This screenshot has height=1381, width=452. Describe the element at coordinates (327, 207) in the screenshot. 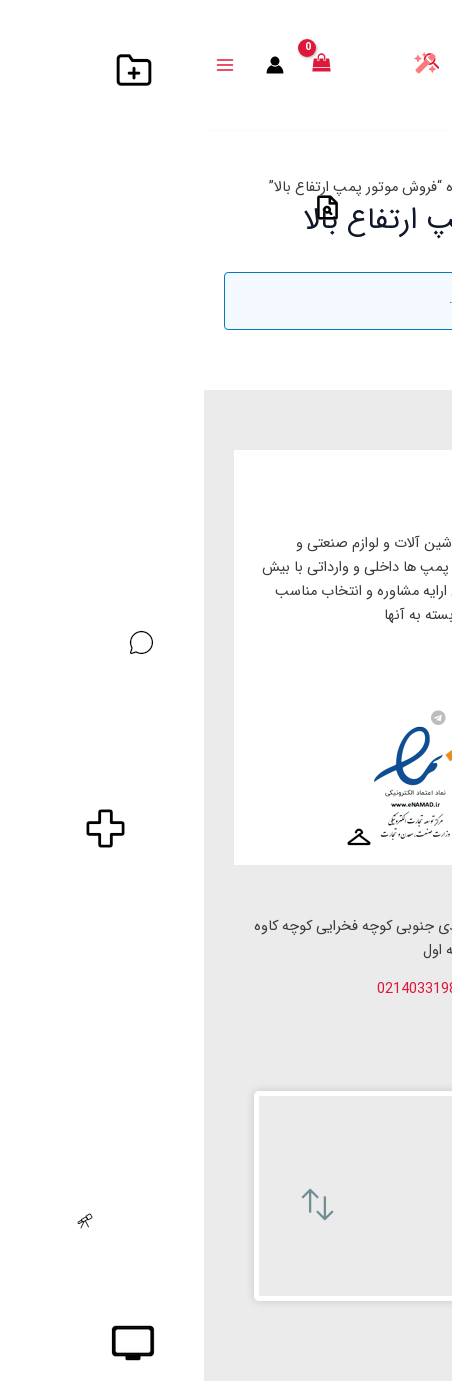

I see `search within a document` at that location.